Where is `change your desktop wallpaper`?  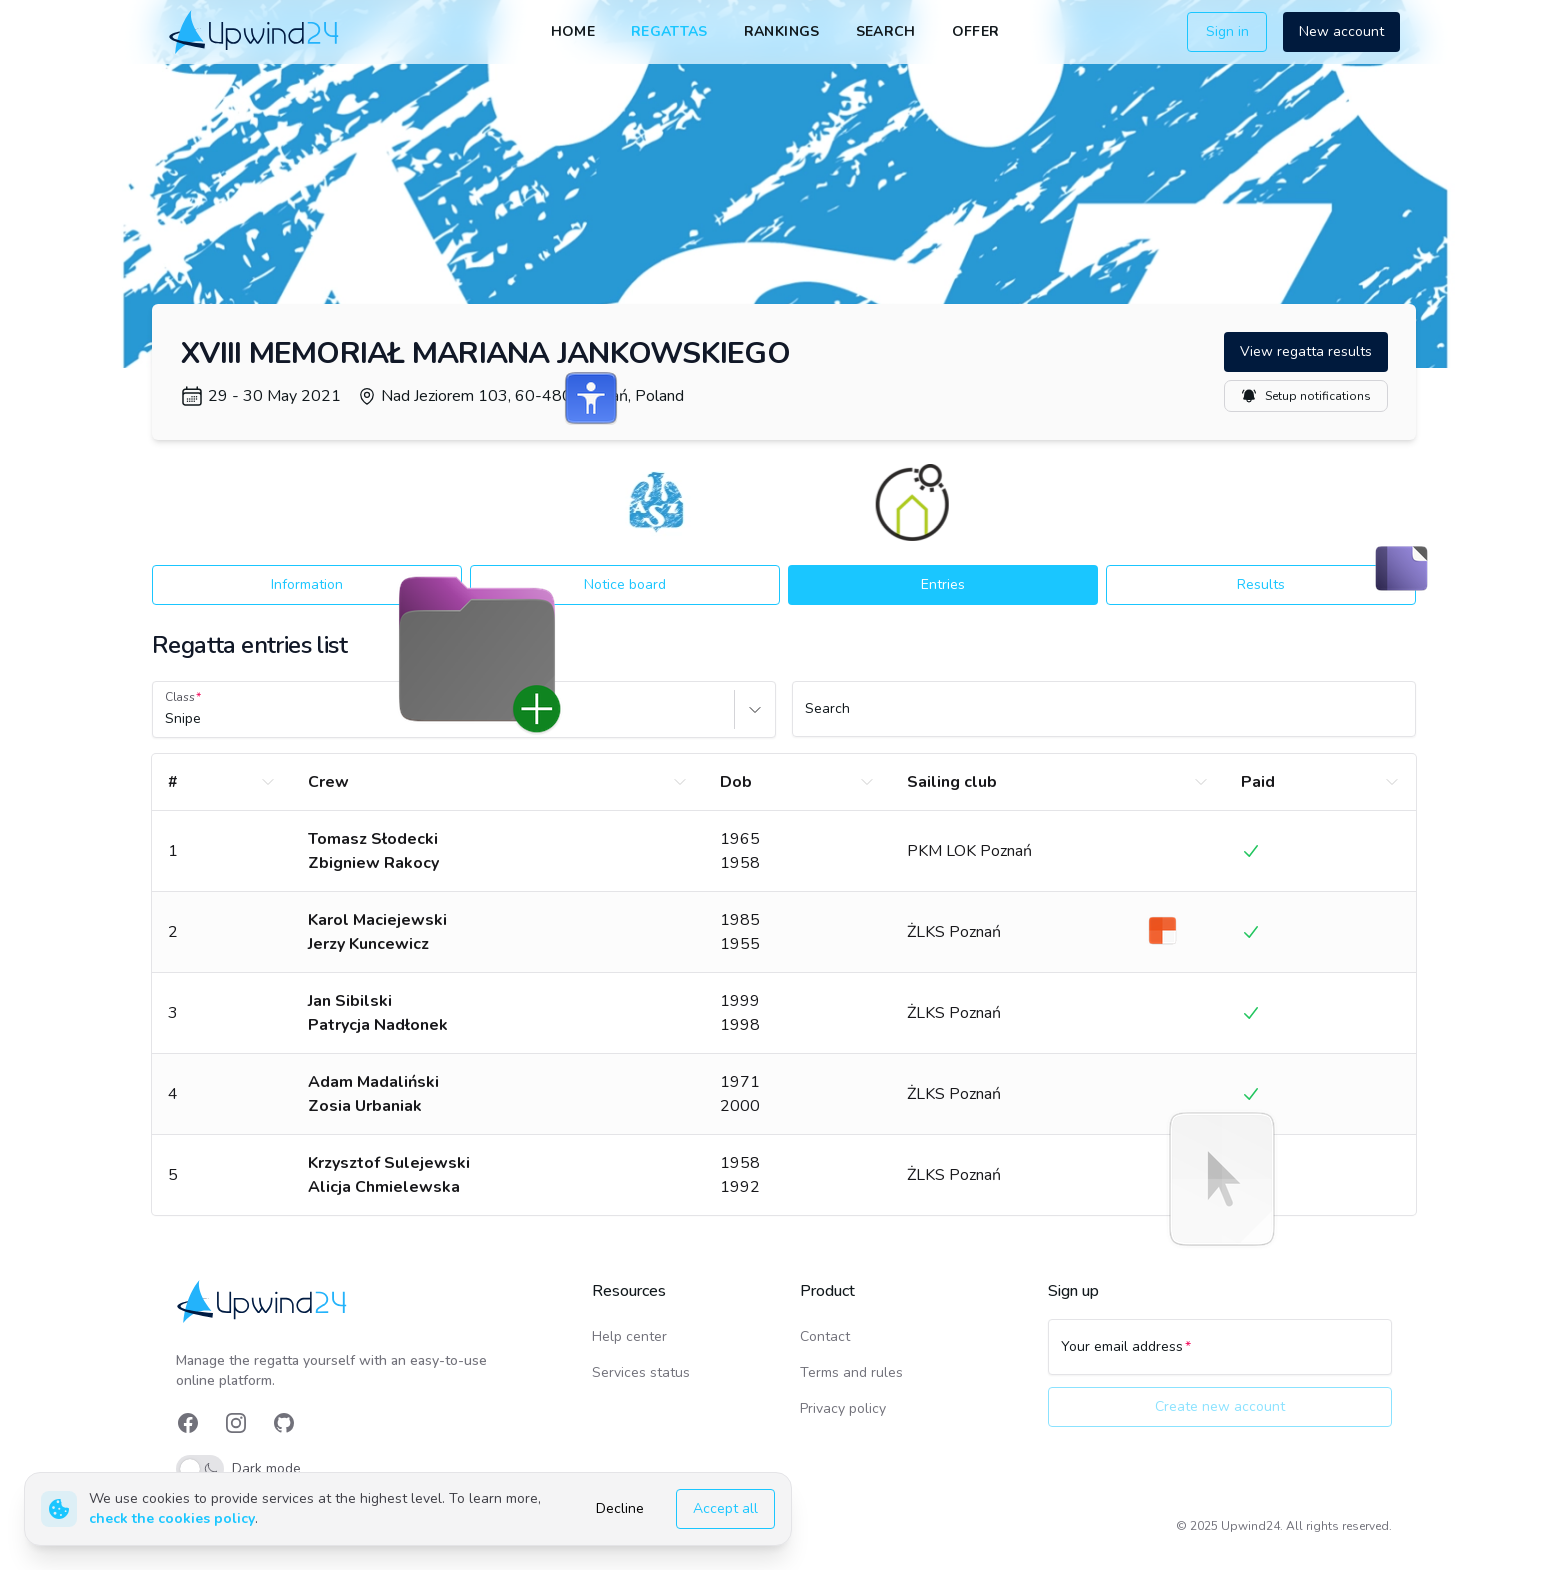 change your desktop wallpaper is located at coordinates (1401, 566).